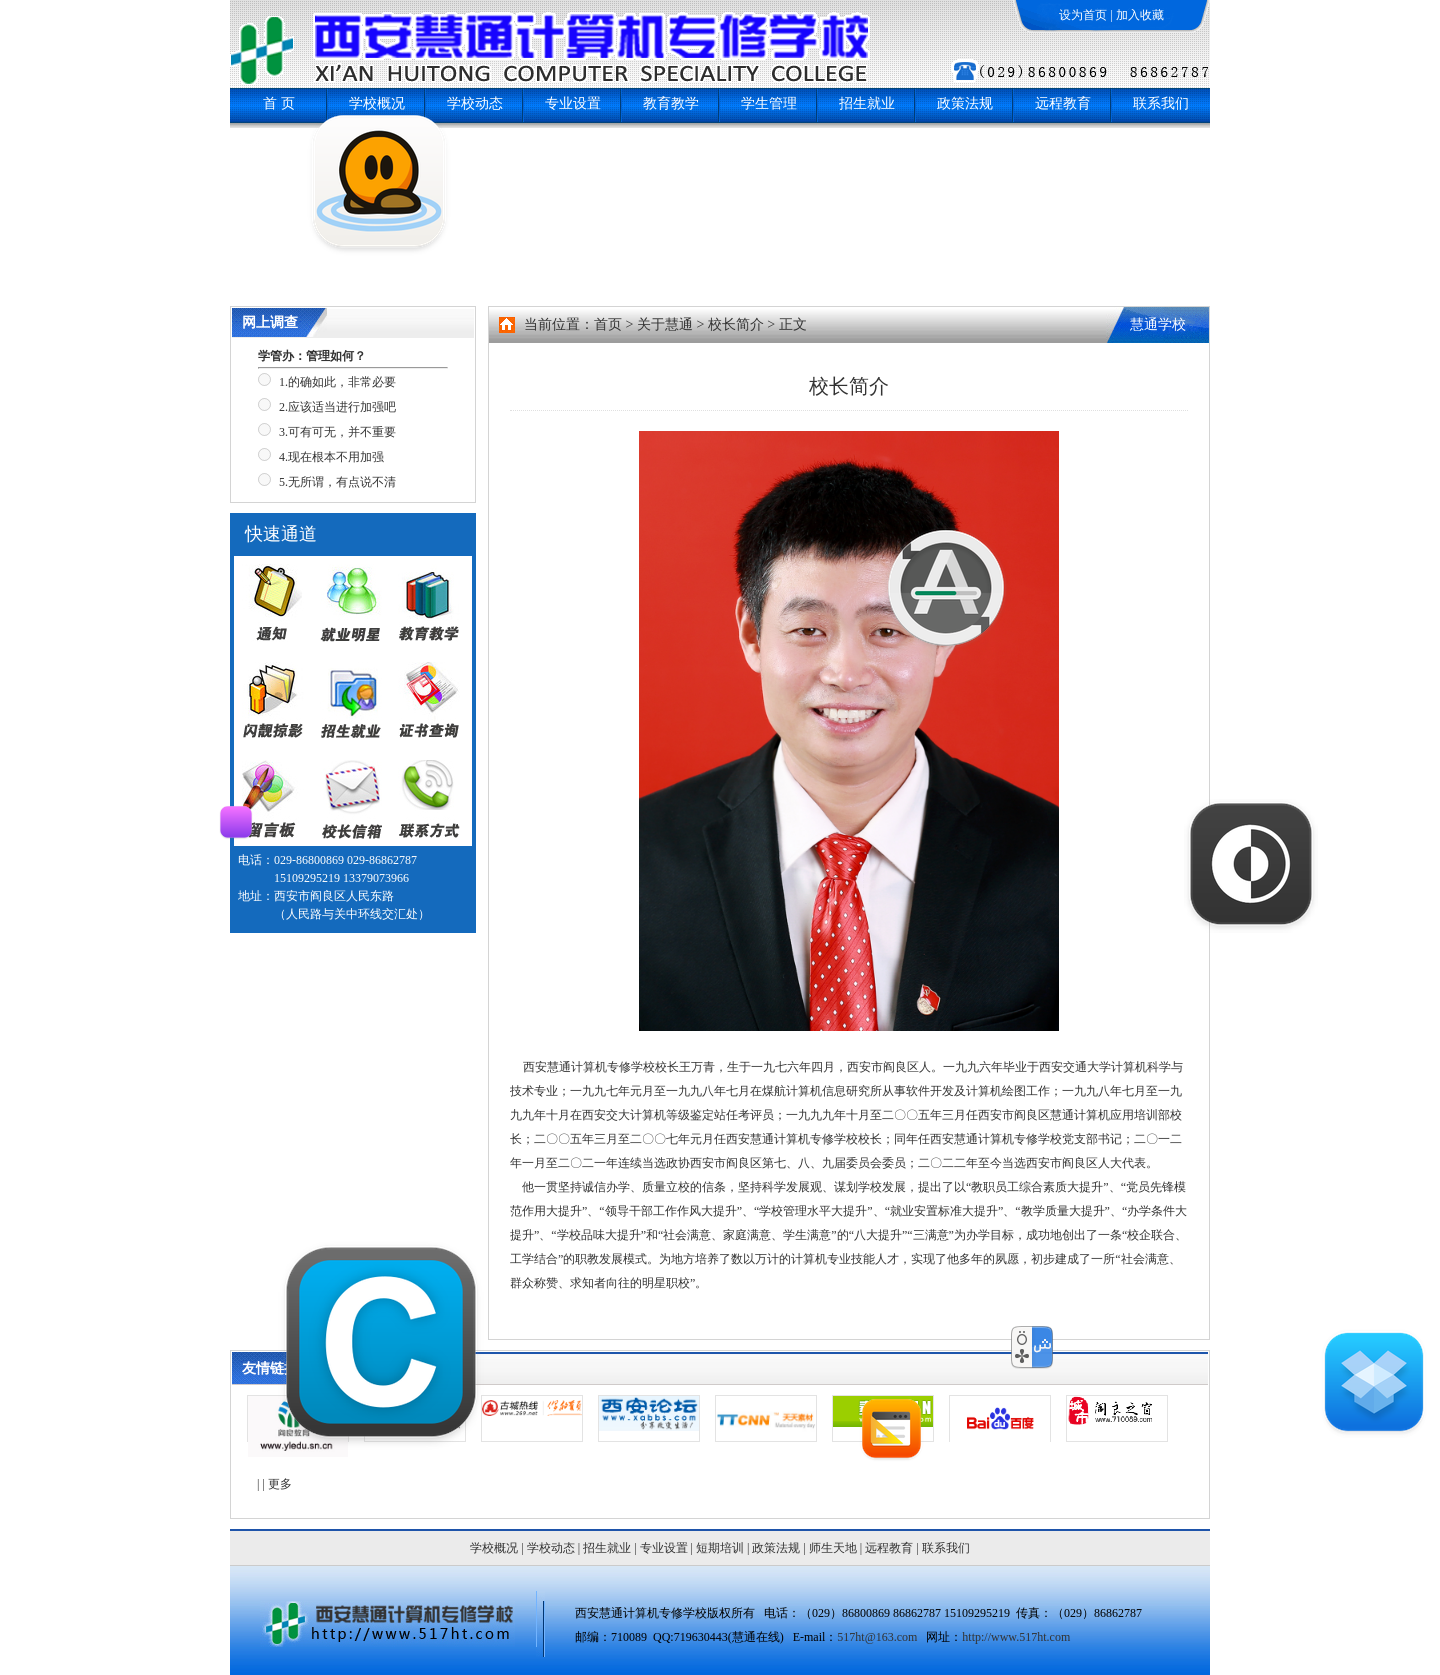 The width and height of the screenshot is (1440, 1675). I want to click on launch DDNet game application, so click(379, 181).